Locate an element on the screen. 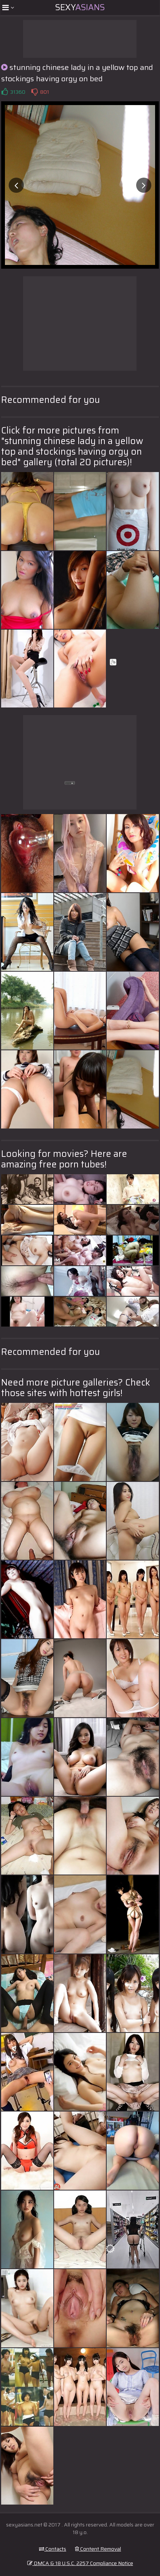 This screenshot has height=2576, width=160. placeholder or missing library behavior indicator is located at coordinates (110, 2248).